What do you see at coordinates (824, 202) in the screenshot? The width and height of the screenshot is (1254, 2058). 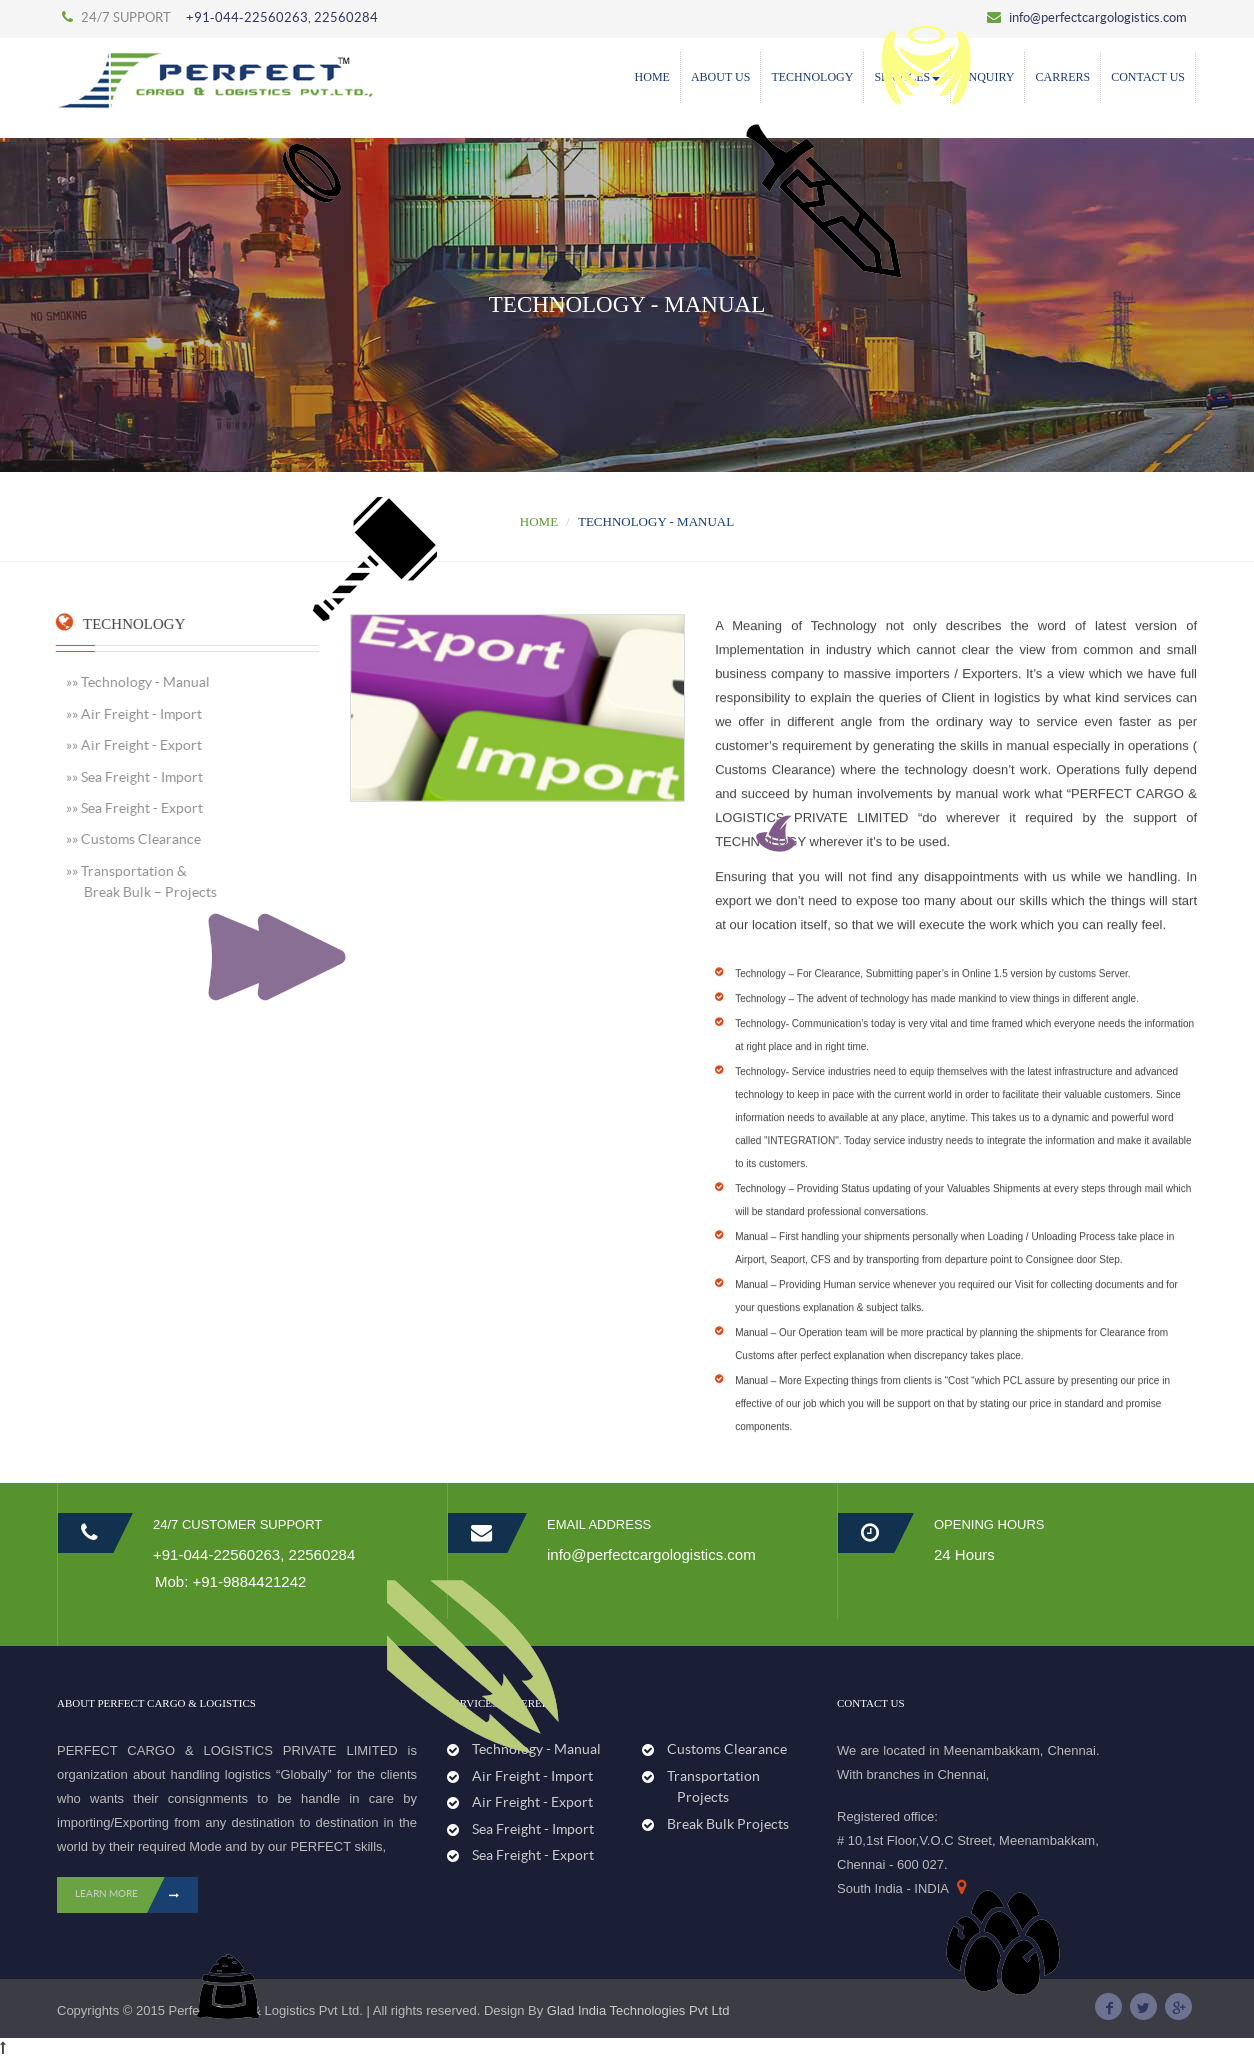 I see `indicates a broken or damaged weapon in inventory` at bounding box center [824, 202].